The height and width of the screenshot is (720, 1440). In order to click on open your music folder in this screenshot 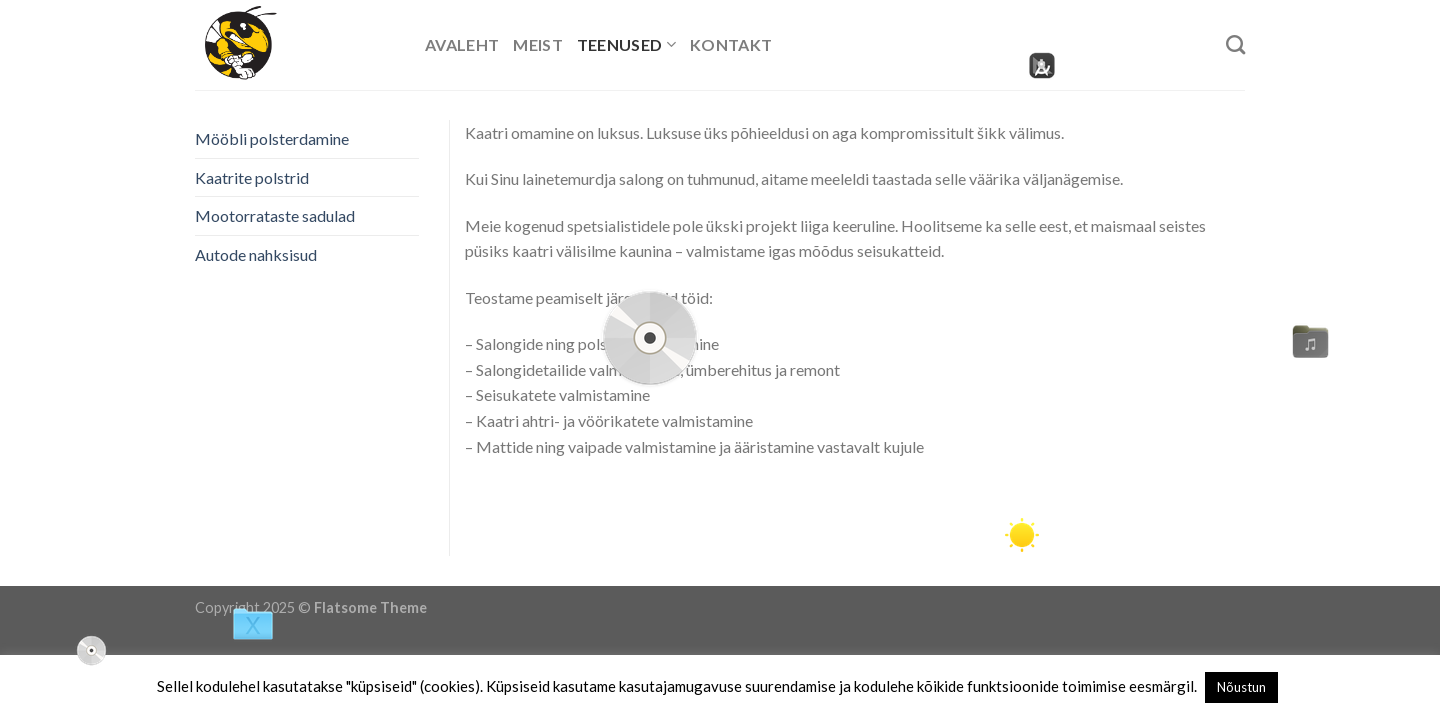, I will do `click(1310, 341)`.